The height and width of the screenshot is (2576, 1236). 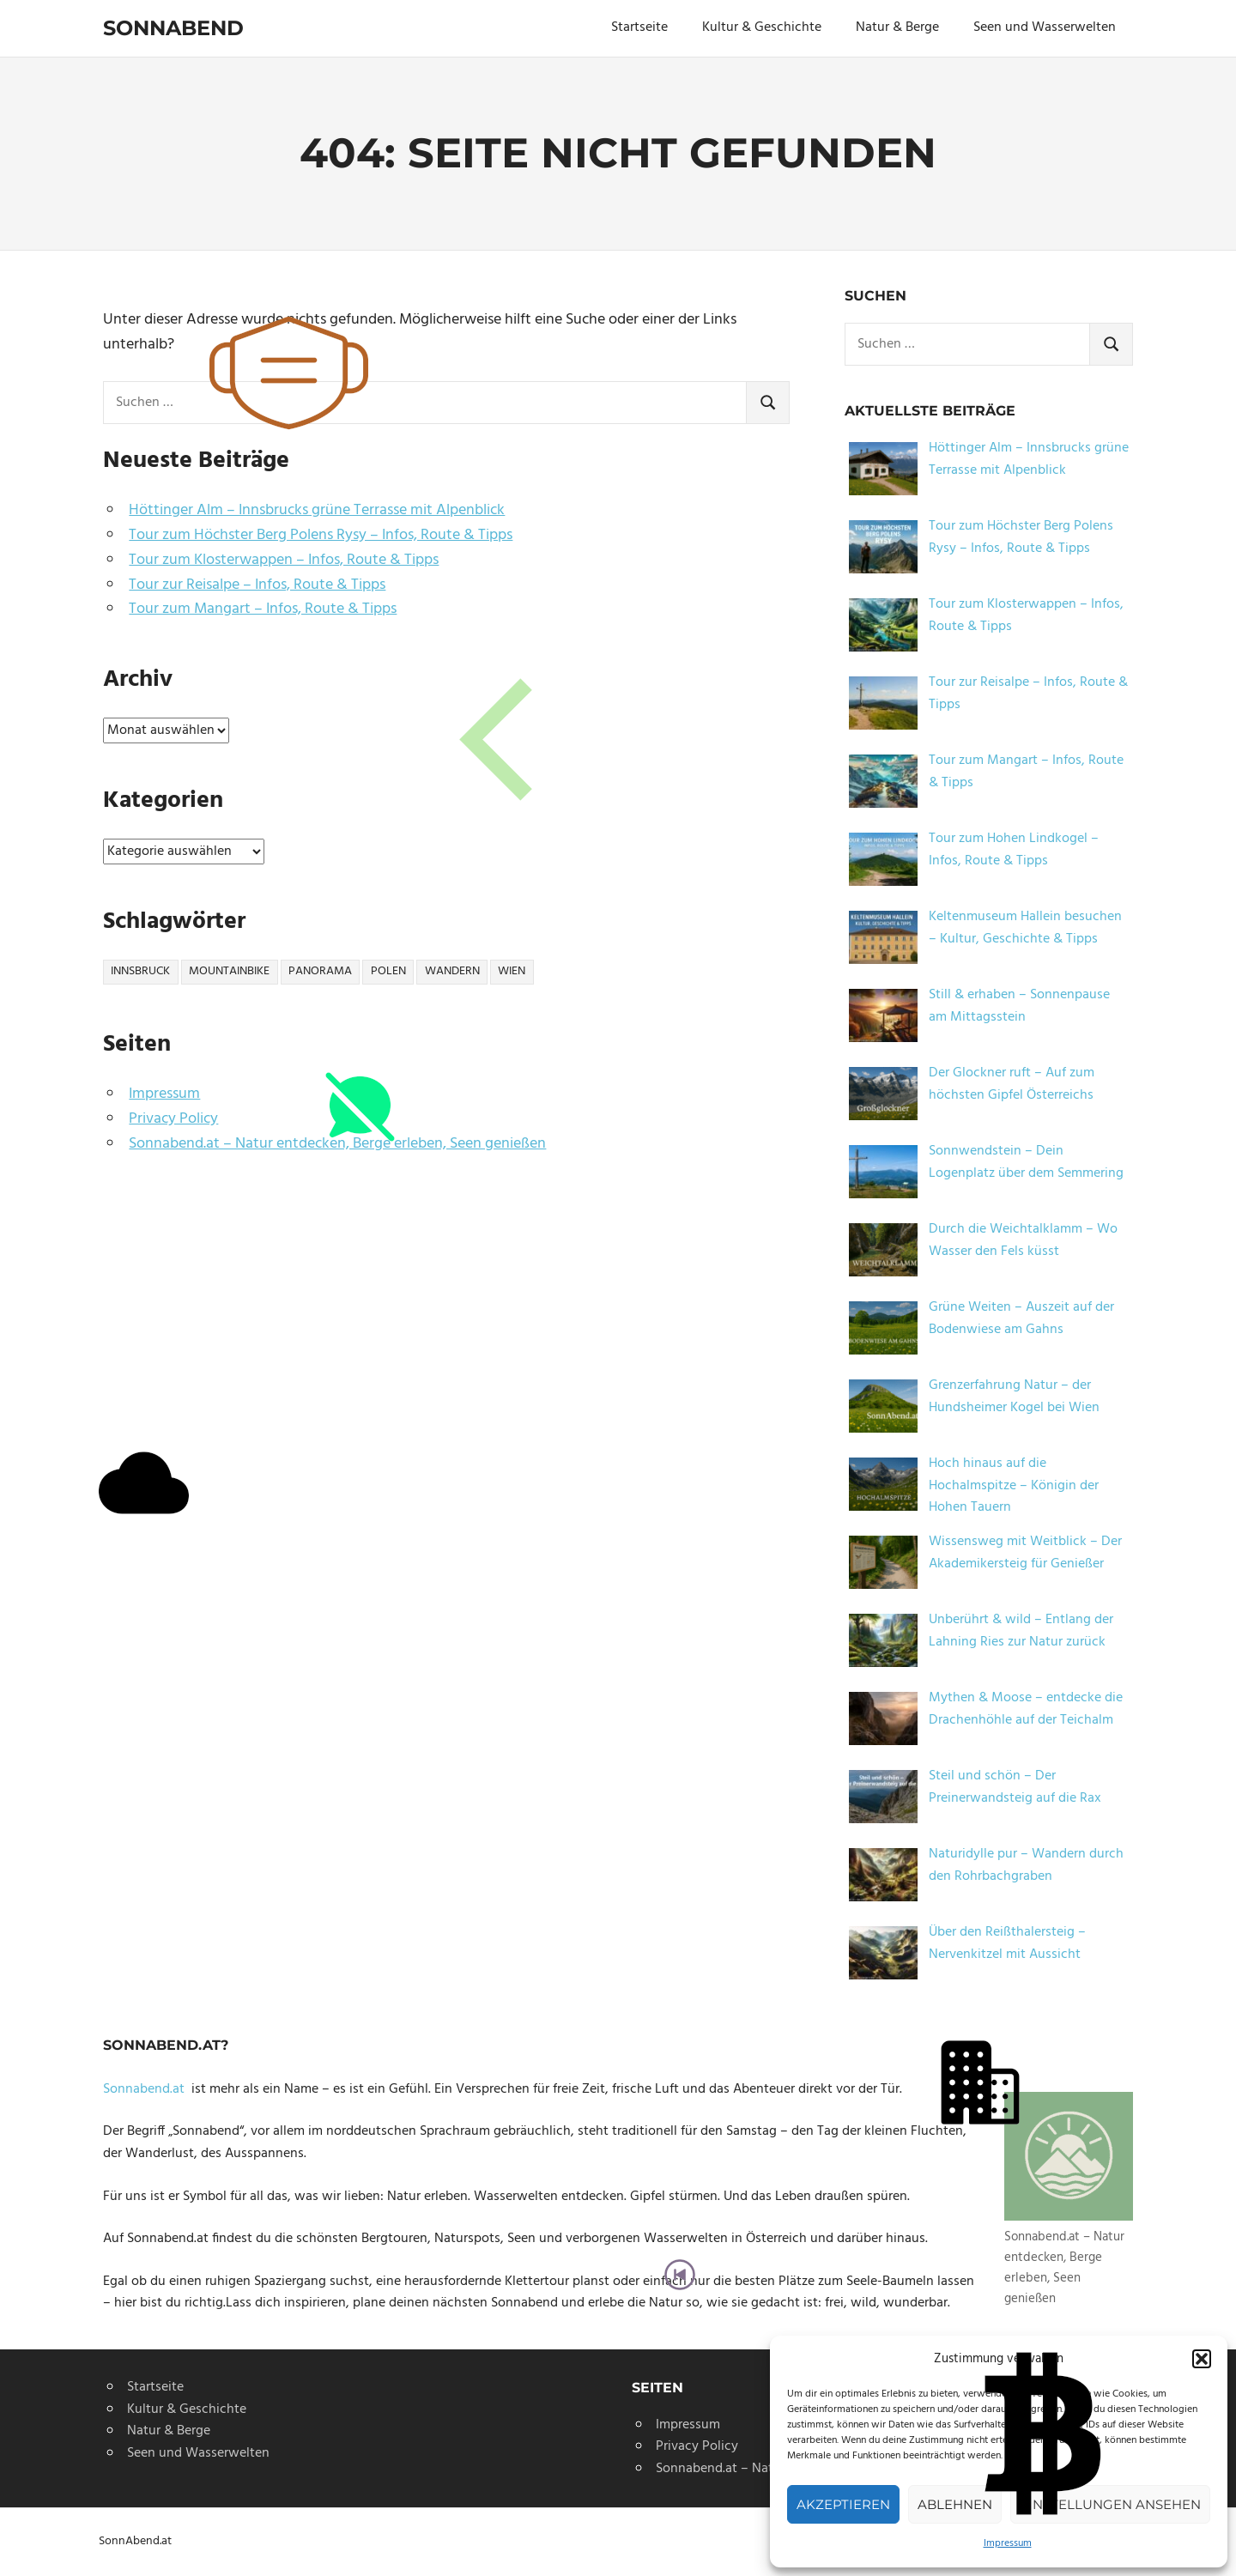 I want to click on indicates mask required or health safety guidelines, so click(x=288, y=375).